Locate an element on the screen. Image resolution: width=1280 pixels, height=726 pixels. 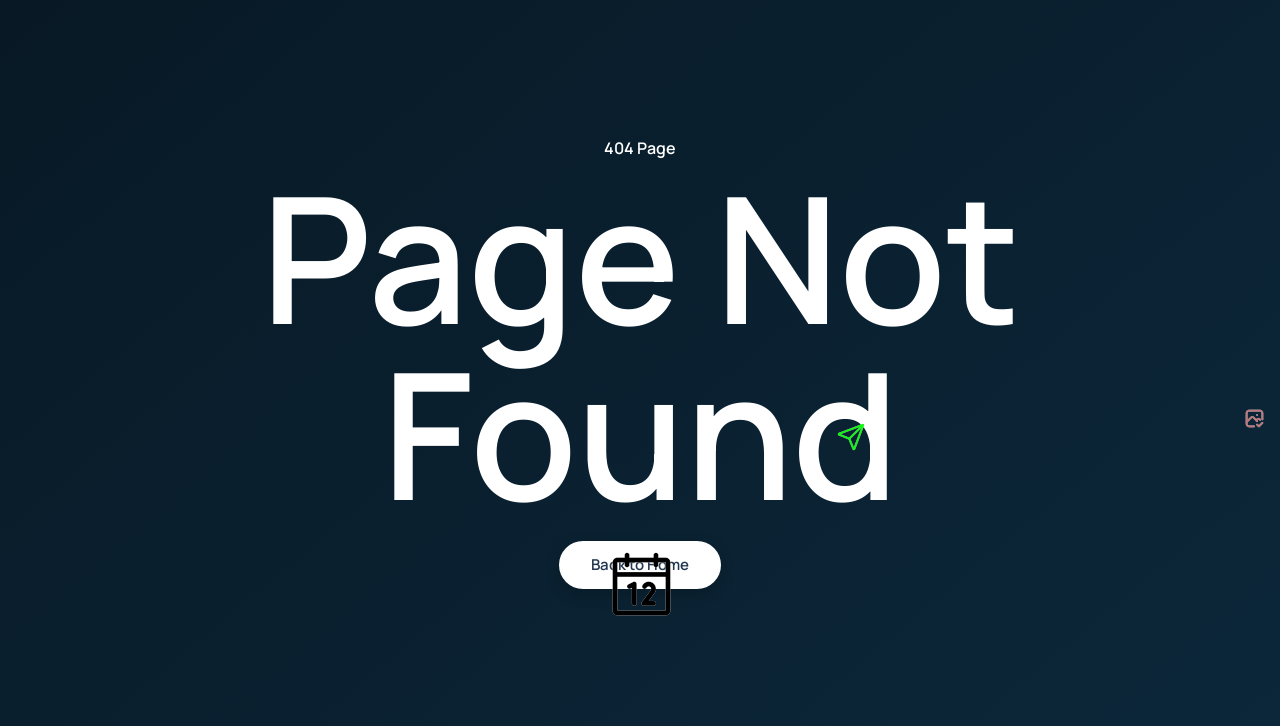
send a message is located at coordinates (851, 437).